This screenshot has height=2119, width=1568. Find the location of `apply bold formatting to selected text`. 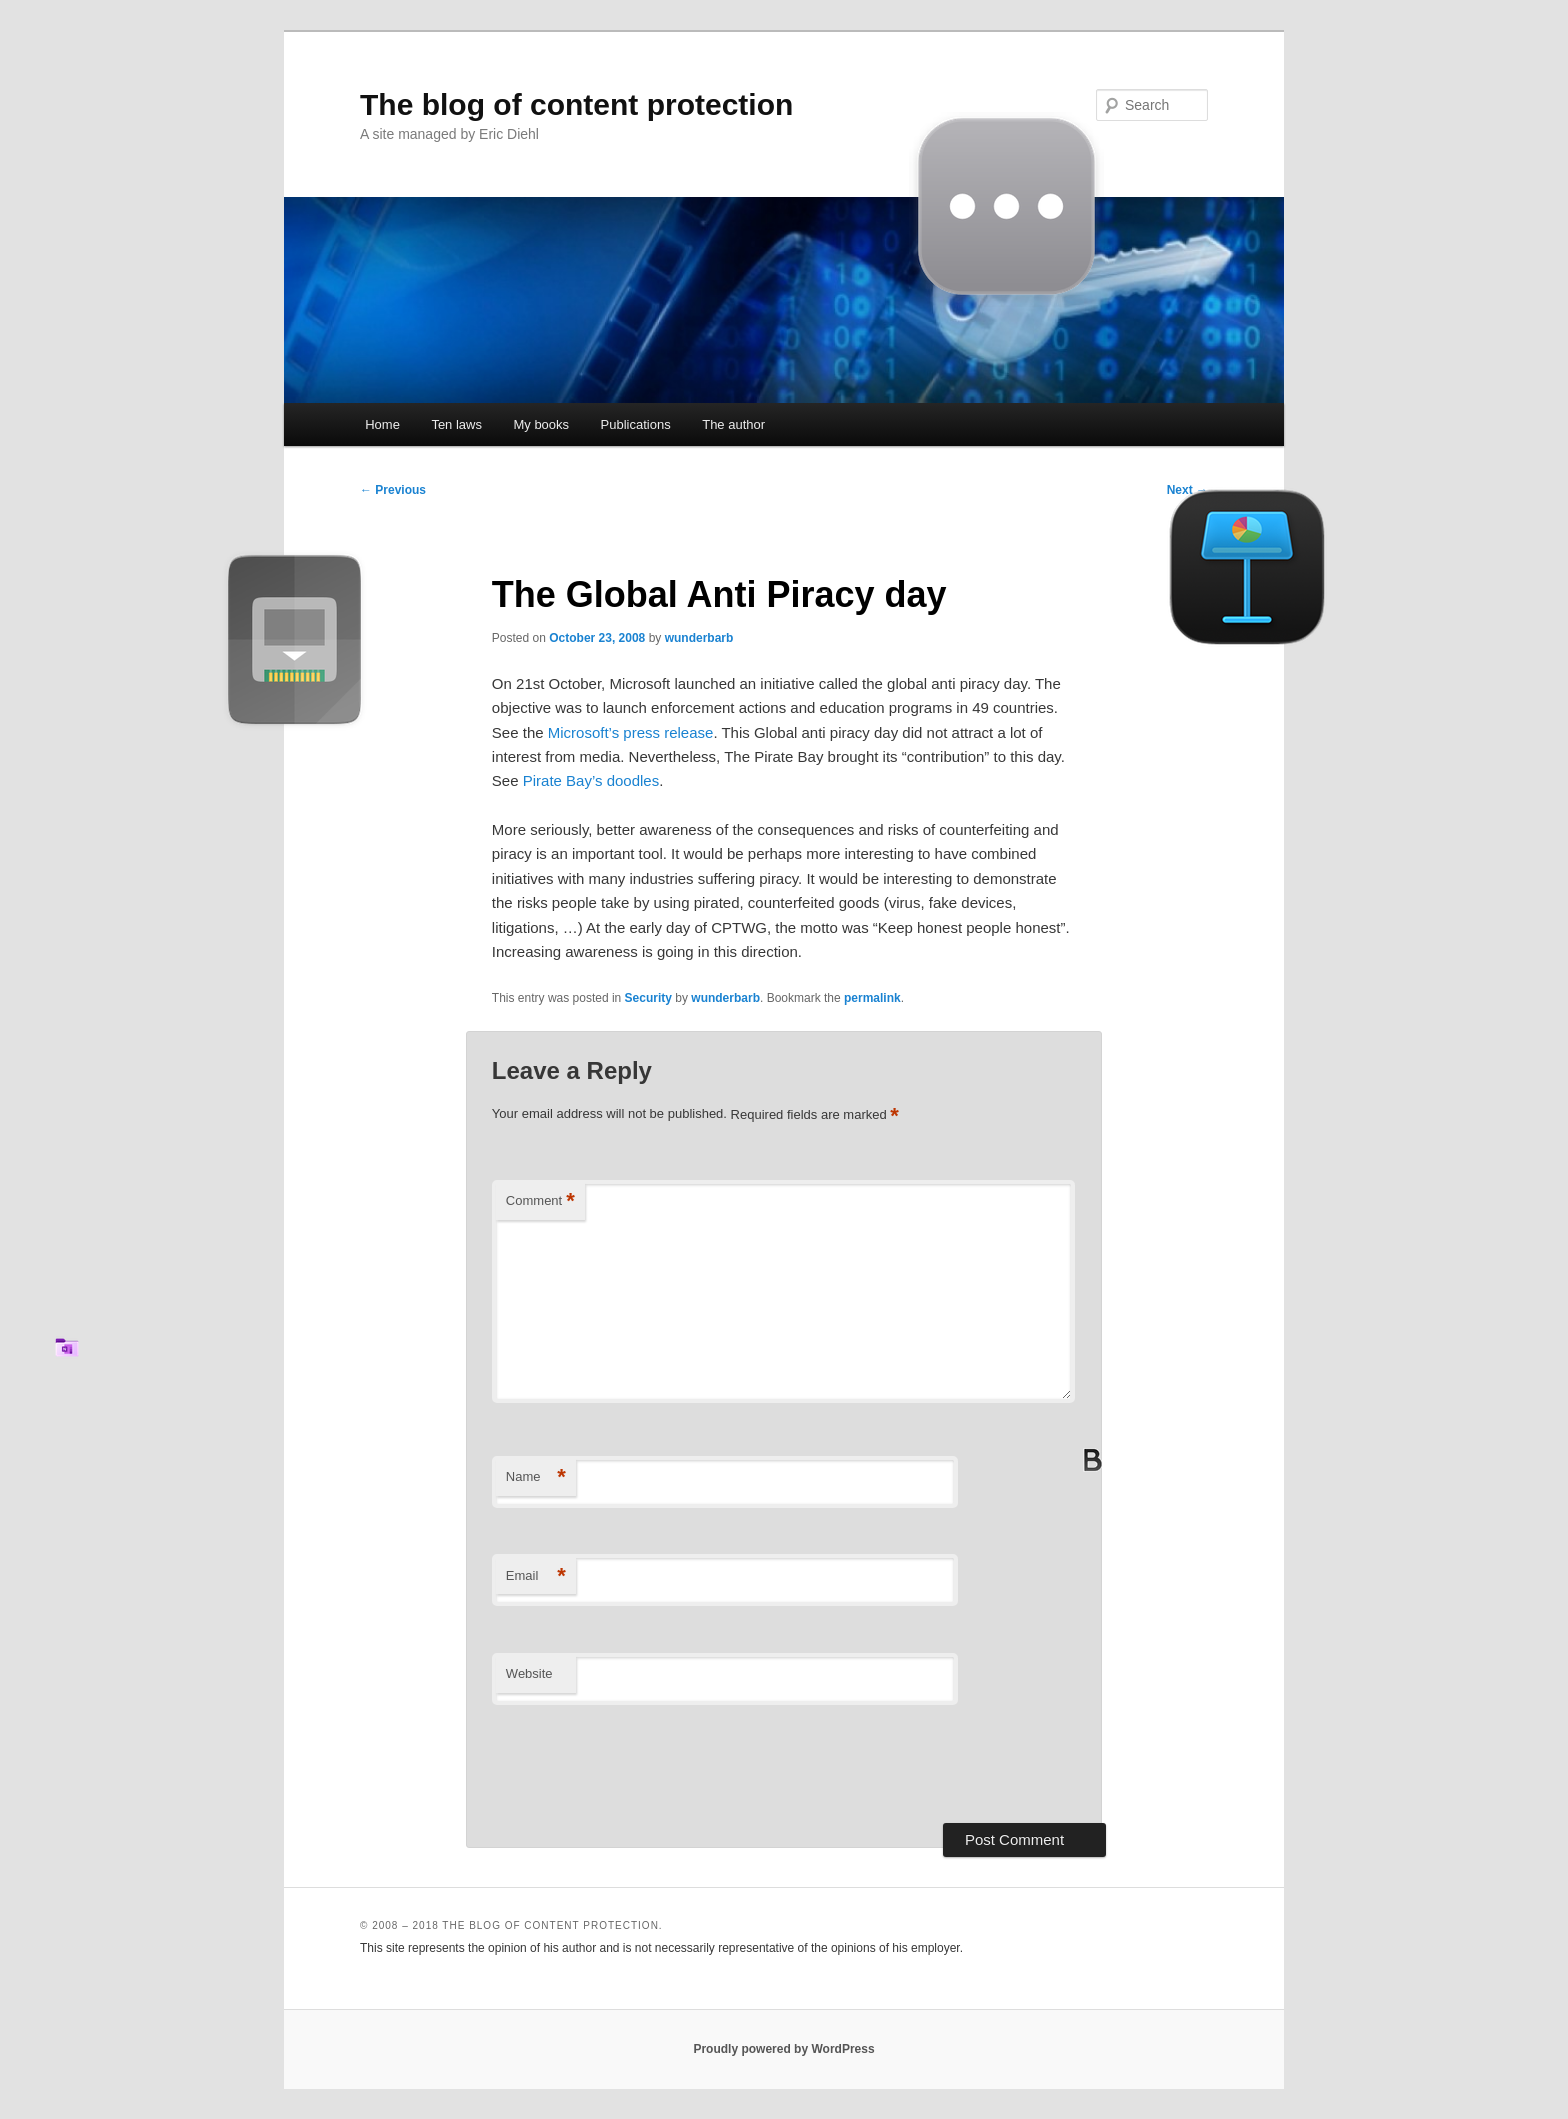

apply bold formatting to selected text is located at coordinates (1093, 1460).